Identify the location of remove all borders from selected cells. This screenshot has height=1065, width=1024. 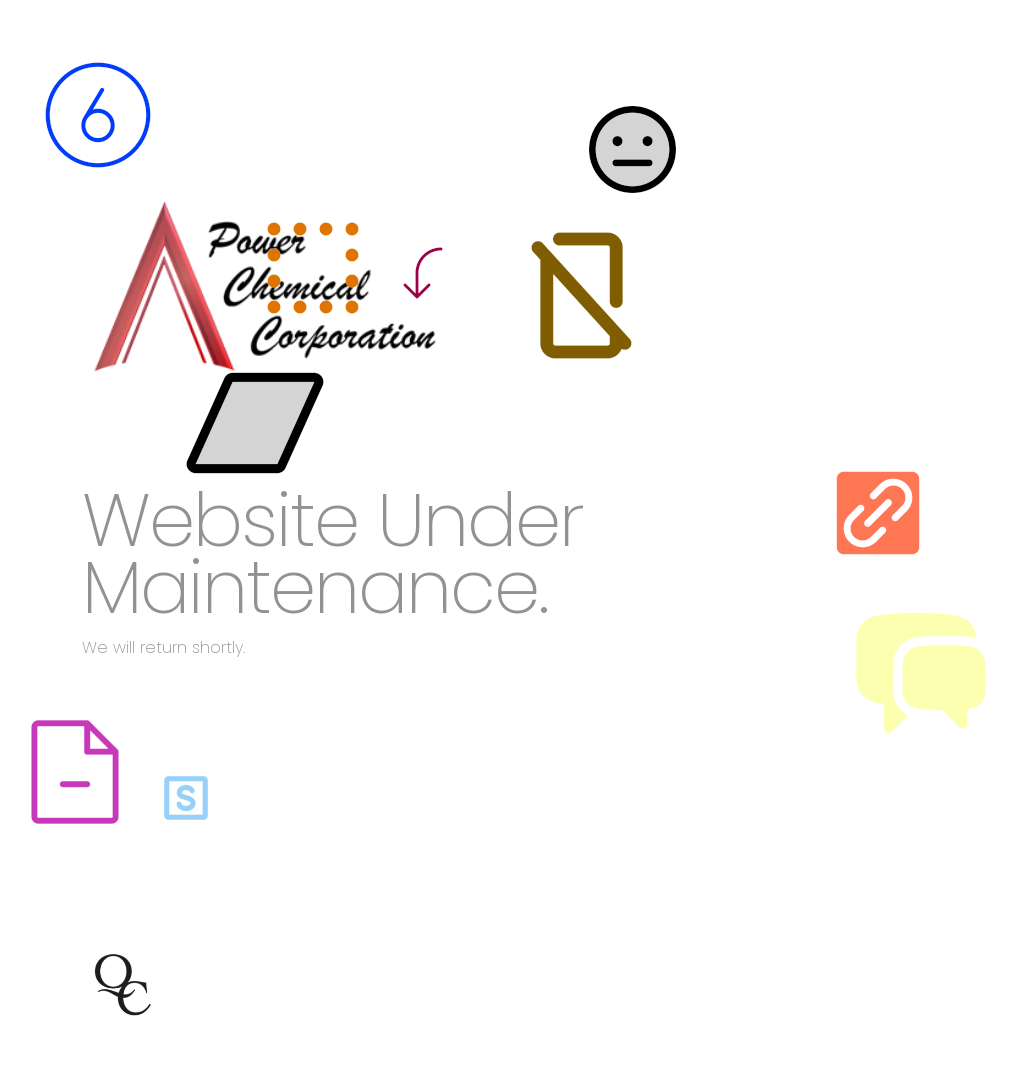
(313, 268).